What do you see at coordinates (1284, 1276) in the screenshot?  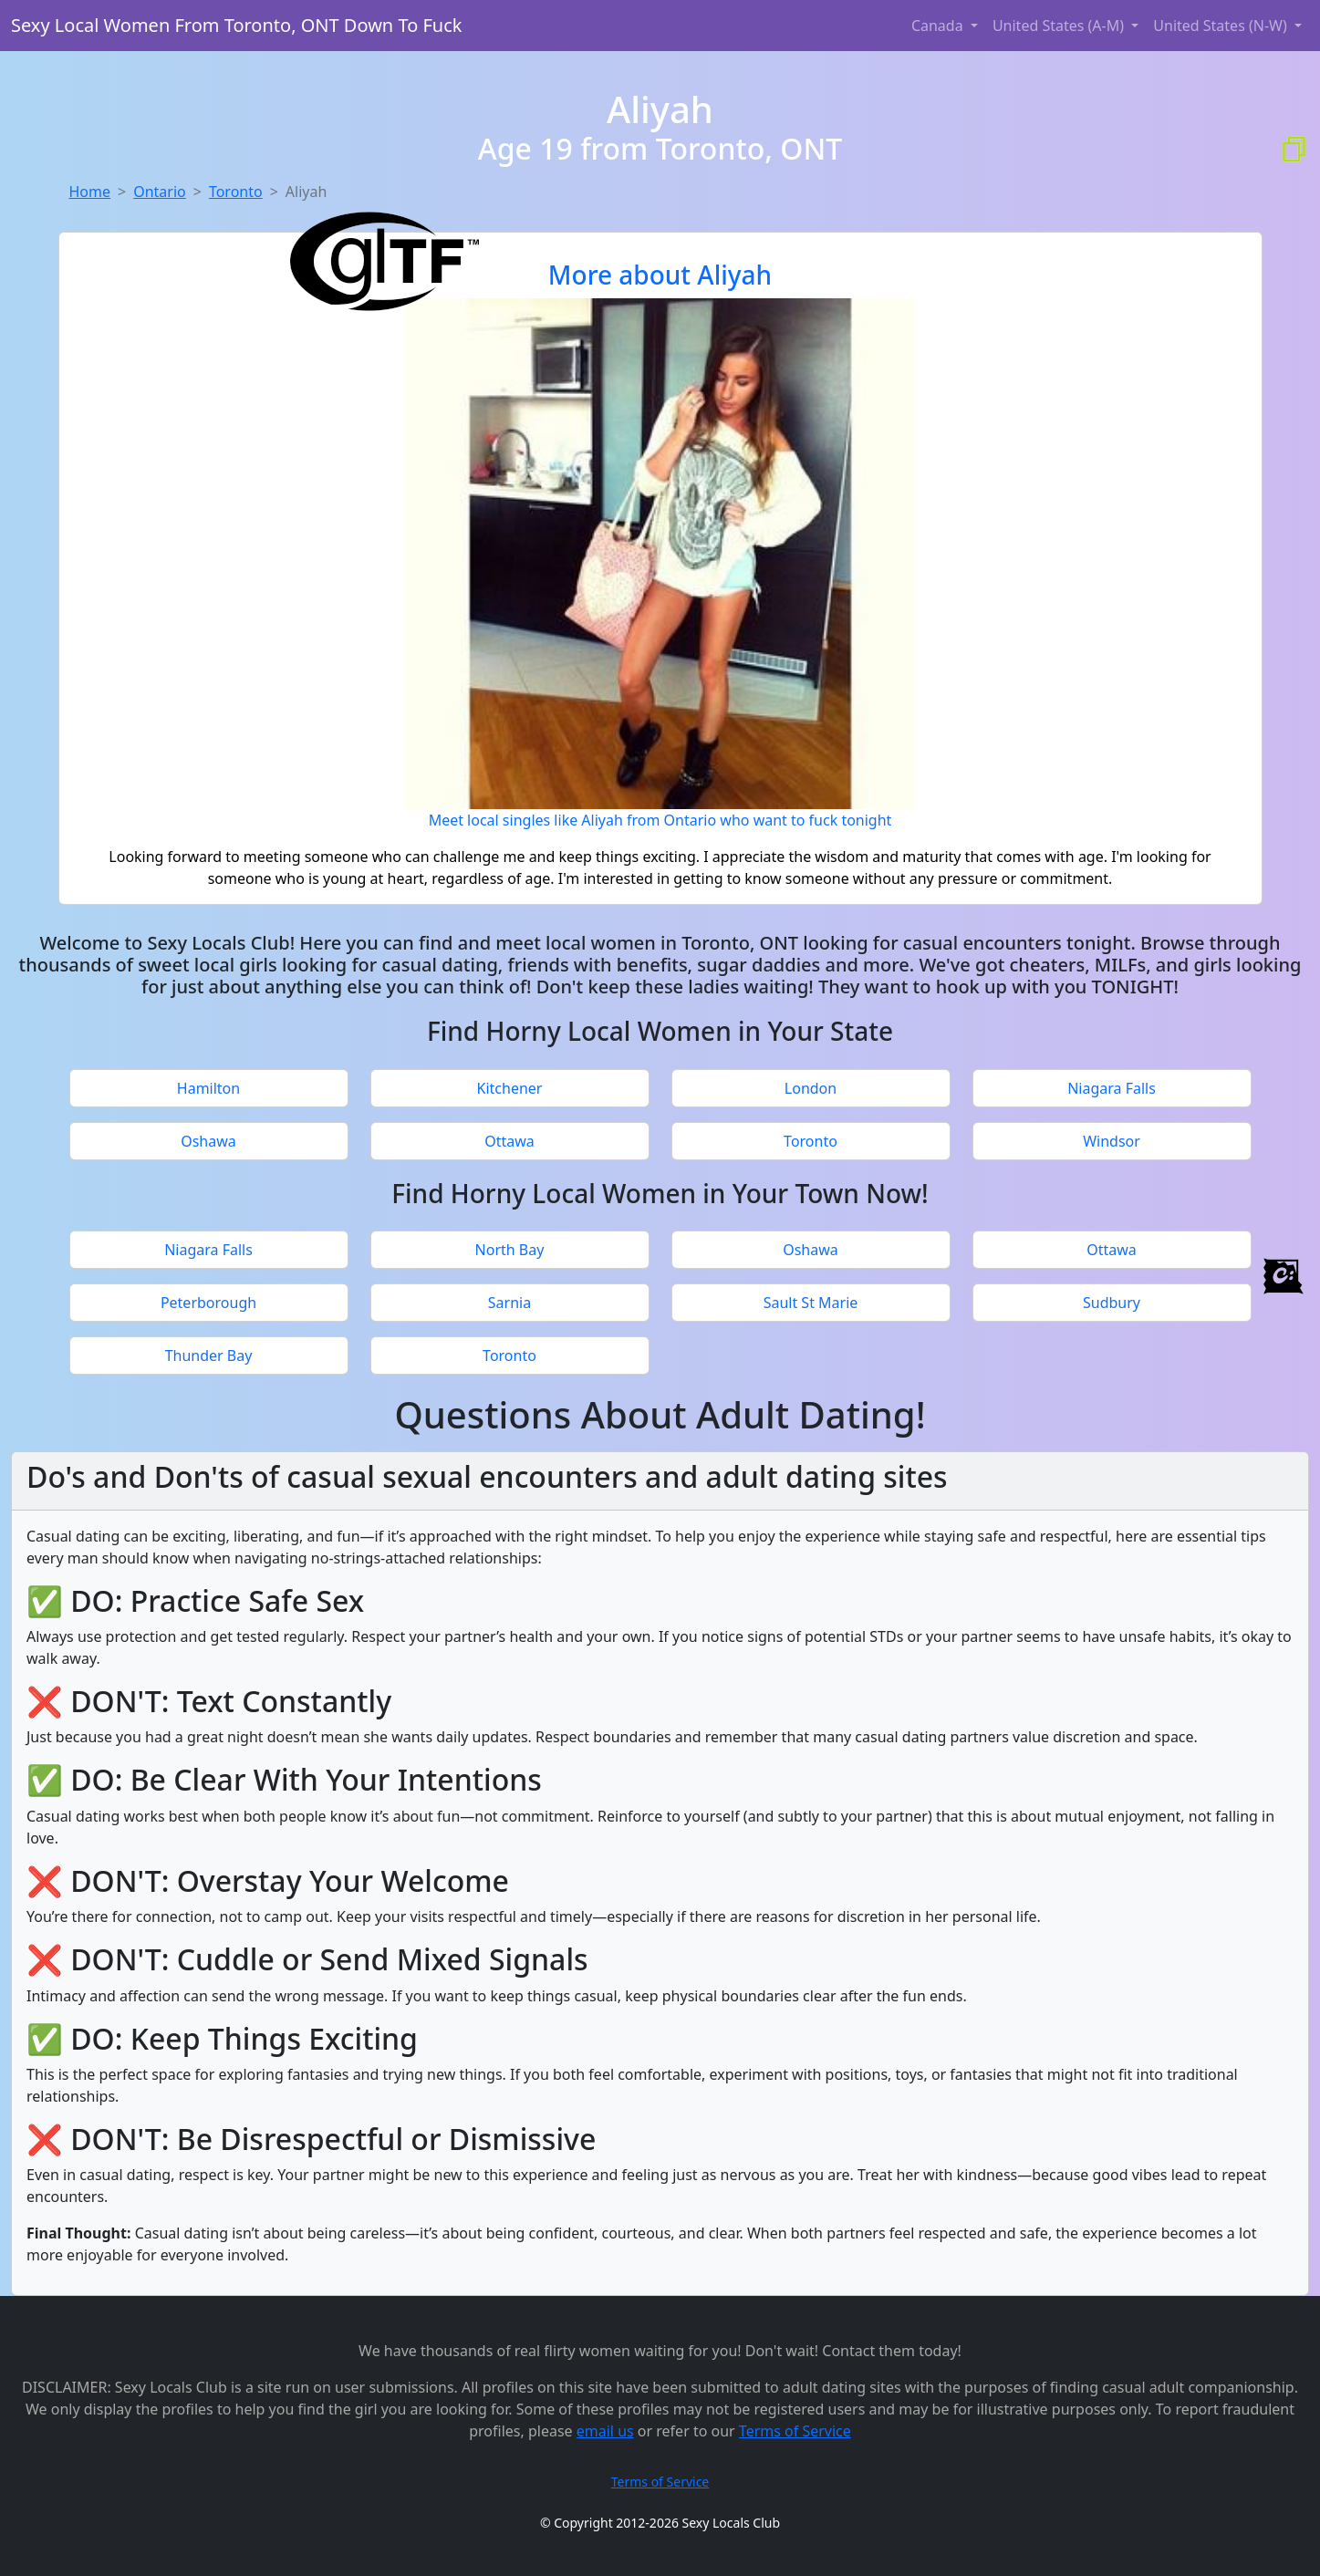 I see `chocolatey package manager logo` at bounding box center [1284, 1276].